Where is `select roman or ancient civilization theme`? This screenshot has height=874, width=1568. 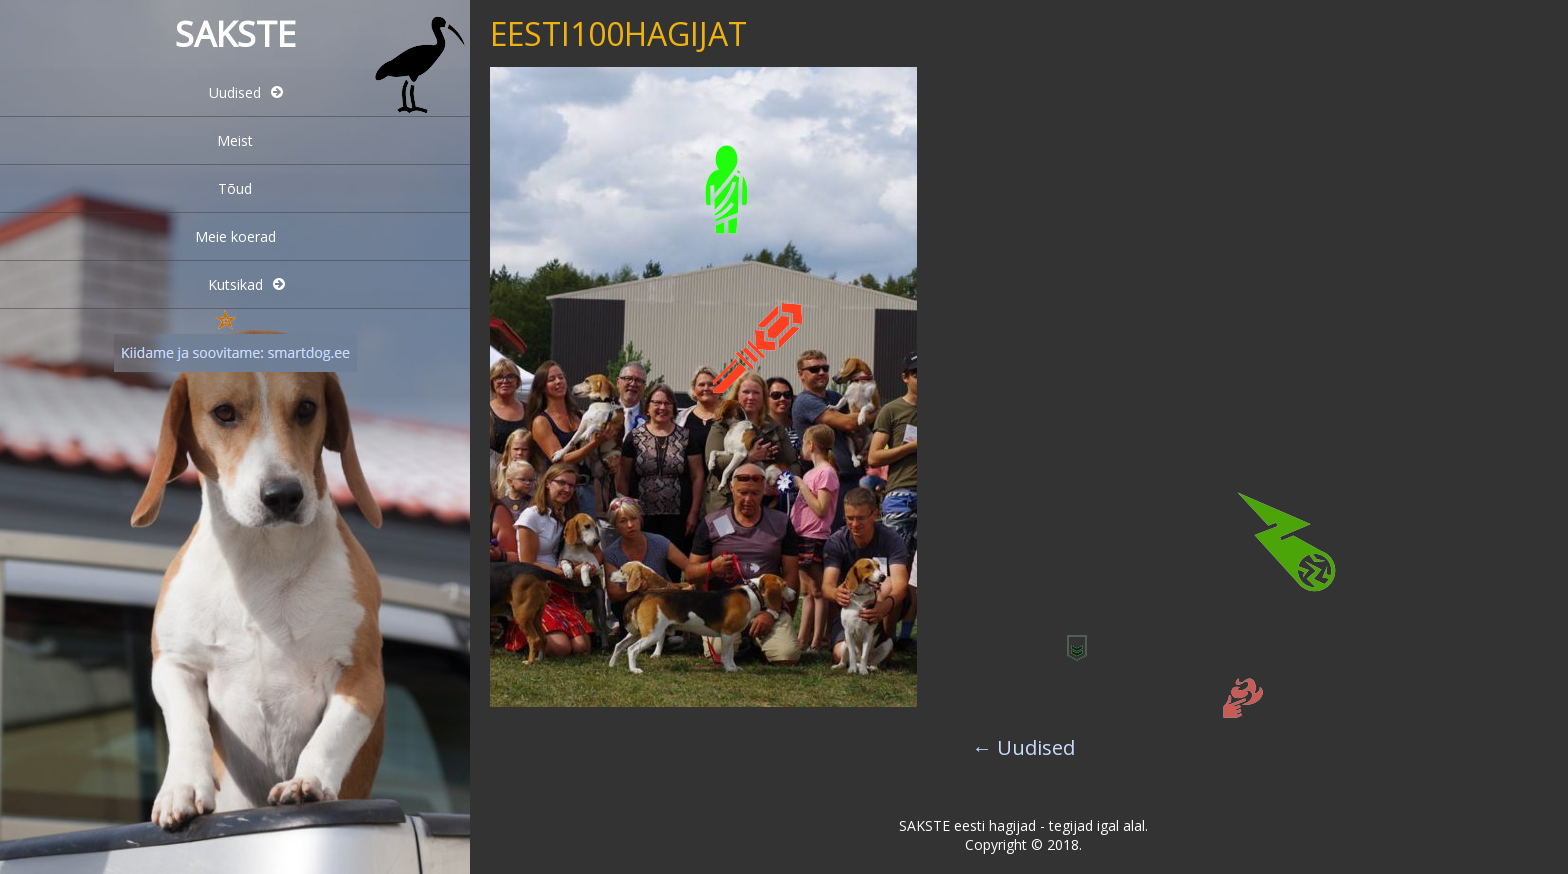 select roman or ancient civilization theme is located at coordinates (726, 189).